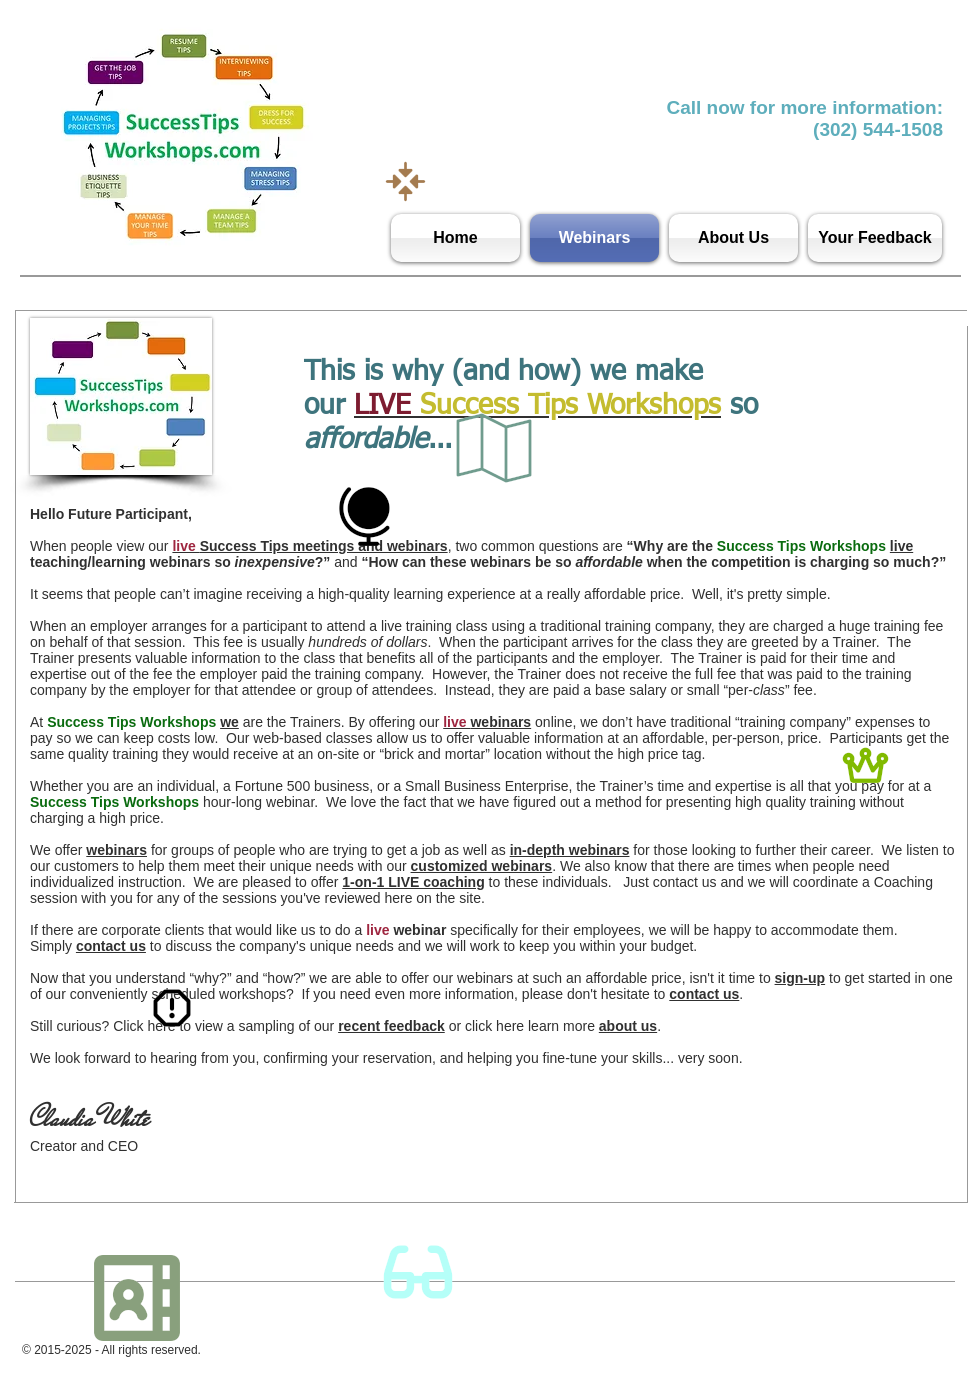  What do you see at coordinates (405, 181) in the screenshot?
I see `collapse or minimize content from all sides` at bounding box center [405, 181].